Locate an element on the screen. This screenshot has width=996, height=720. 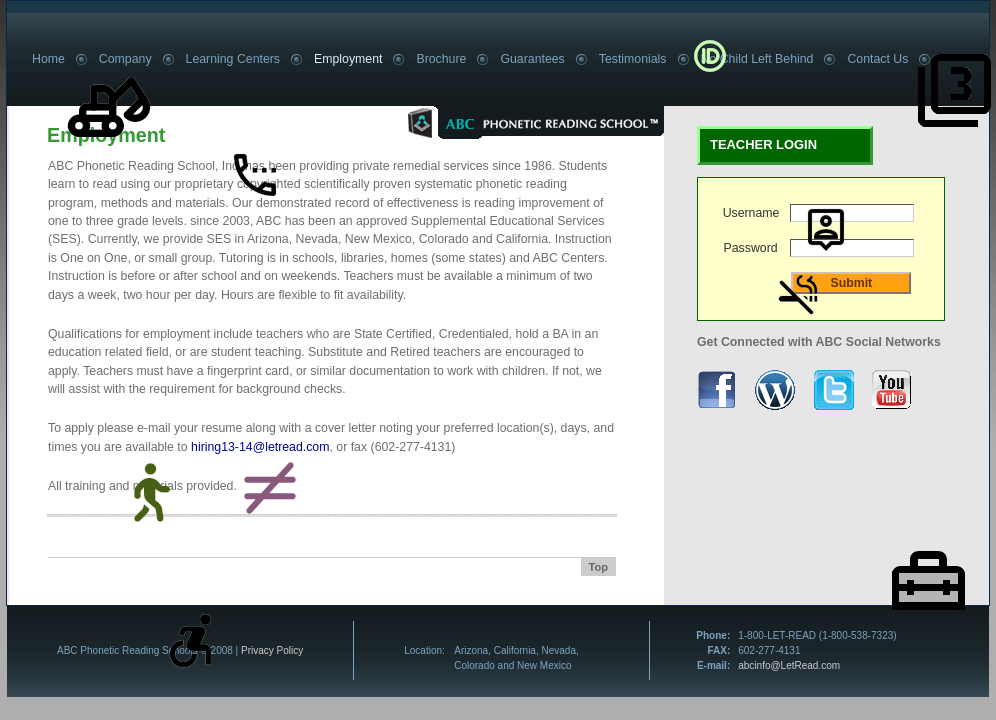
filter or view the third item in a sequence is located at coordinates (954, 90).